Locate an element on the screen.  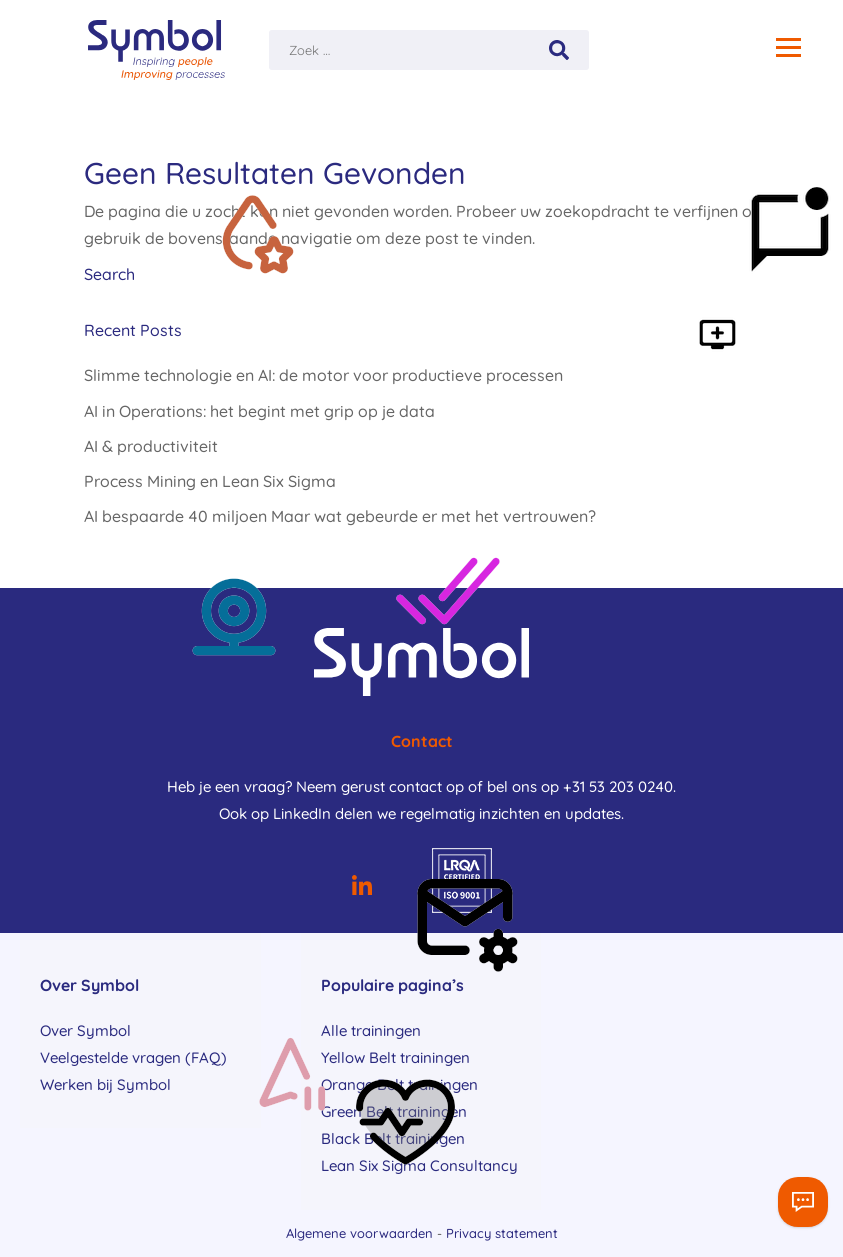
enable webcam or video camera is located at coordinates (234, 620).